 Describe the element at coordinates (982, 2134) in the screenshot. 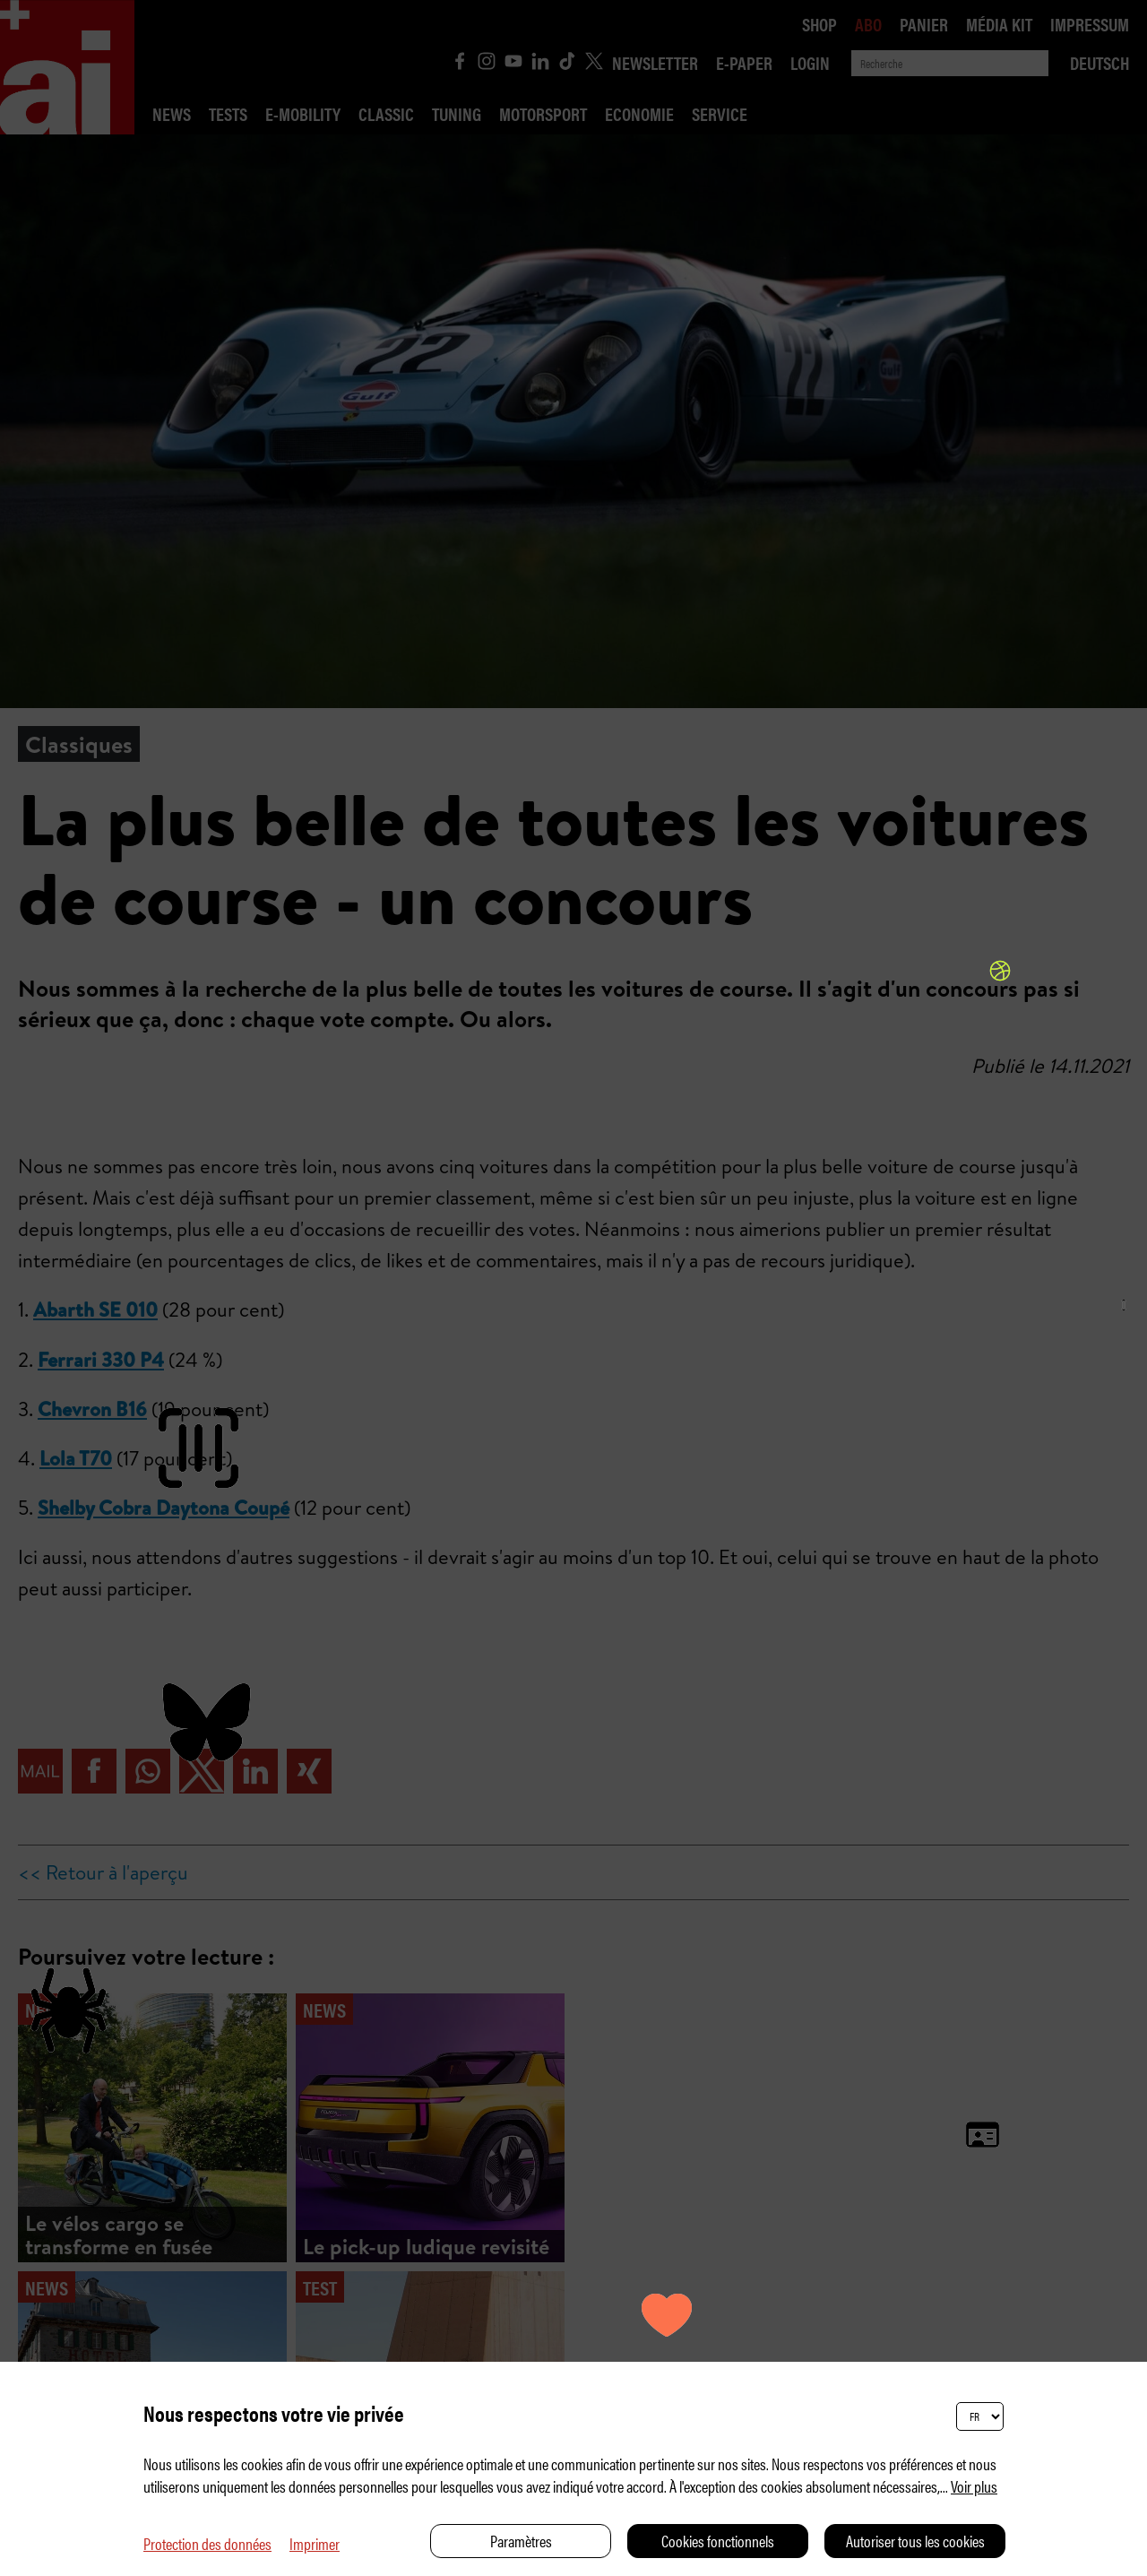

I see `view or manage your driver's license` at that location.